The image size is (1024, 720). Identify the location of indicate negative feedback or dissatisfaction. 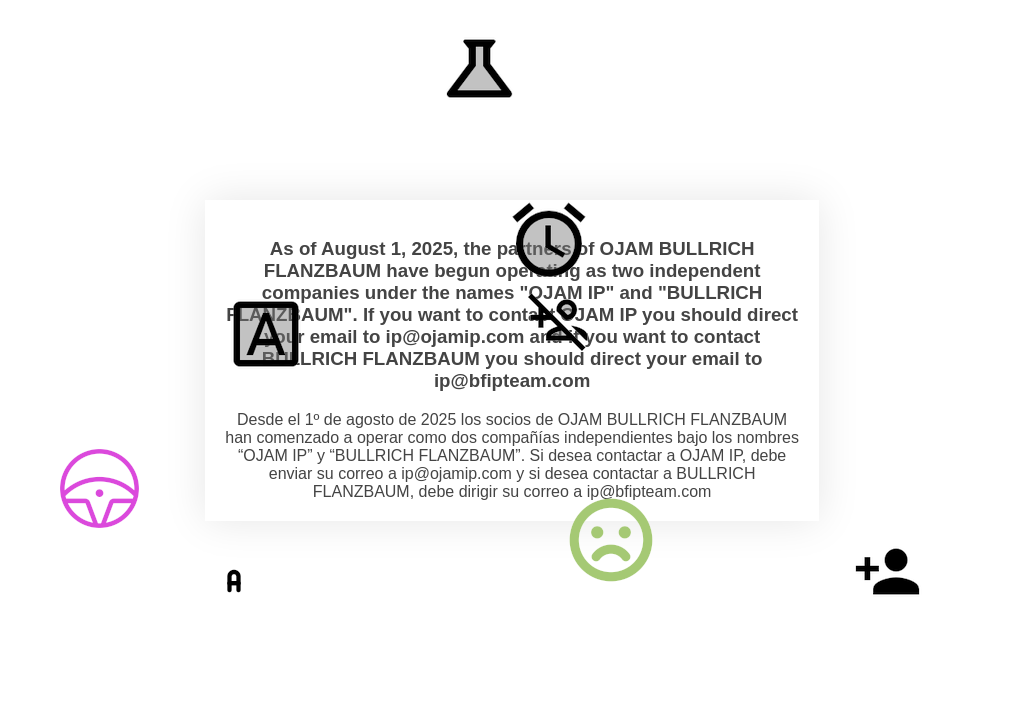
(611, 540).